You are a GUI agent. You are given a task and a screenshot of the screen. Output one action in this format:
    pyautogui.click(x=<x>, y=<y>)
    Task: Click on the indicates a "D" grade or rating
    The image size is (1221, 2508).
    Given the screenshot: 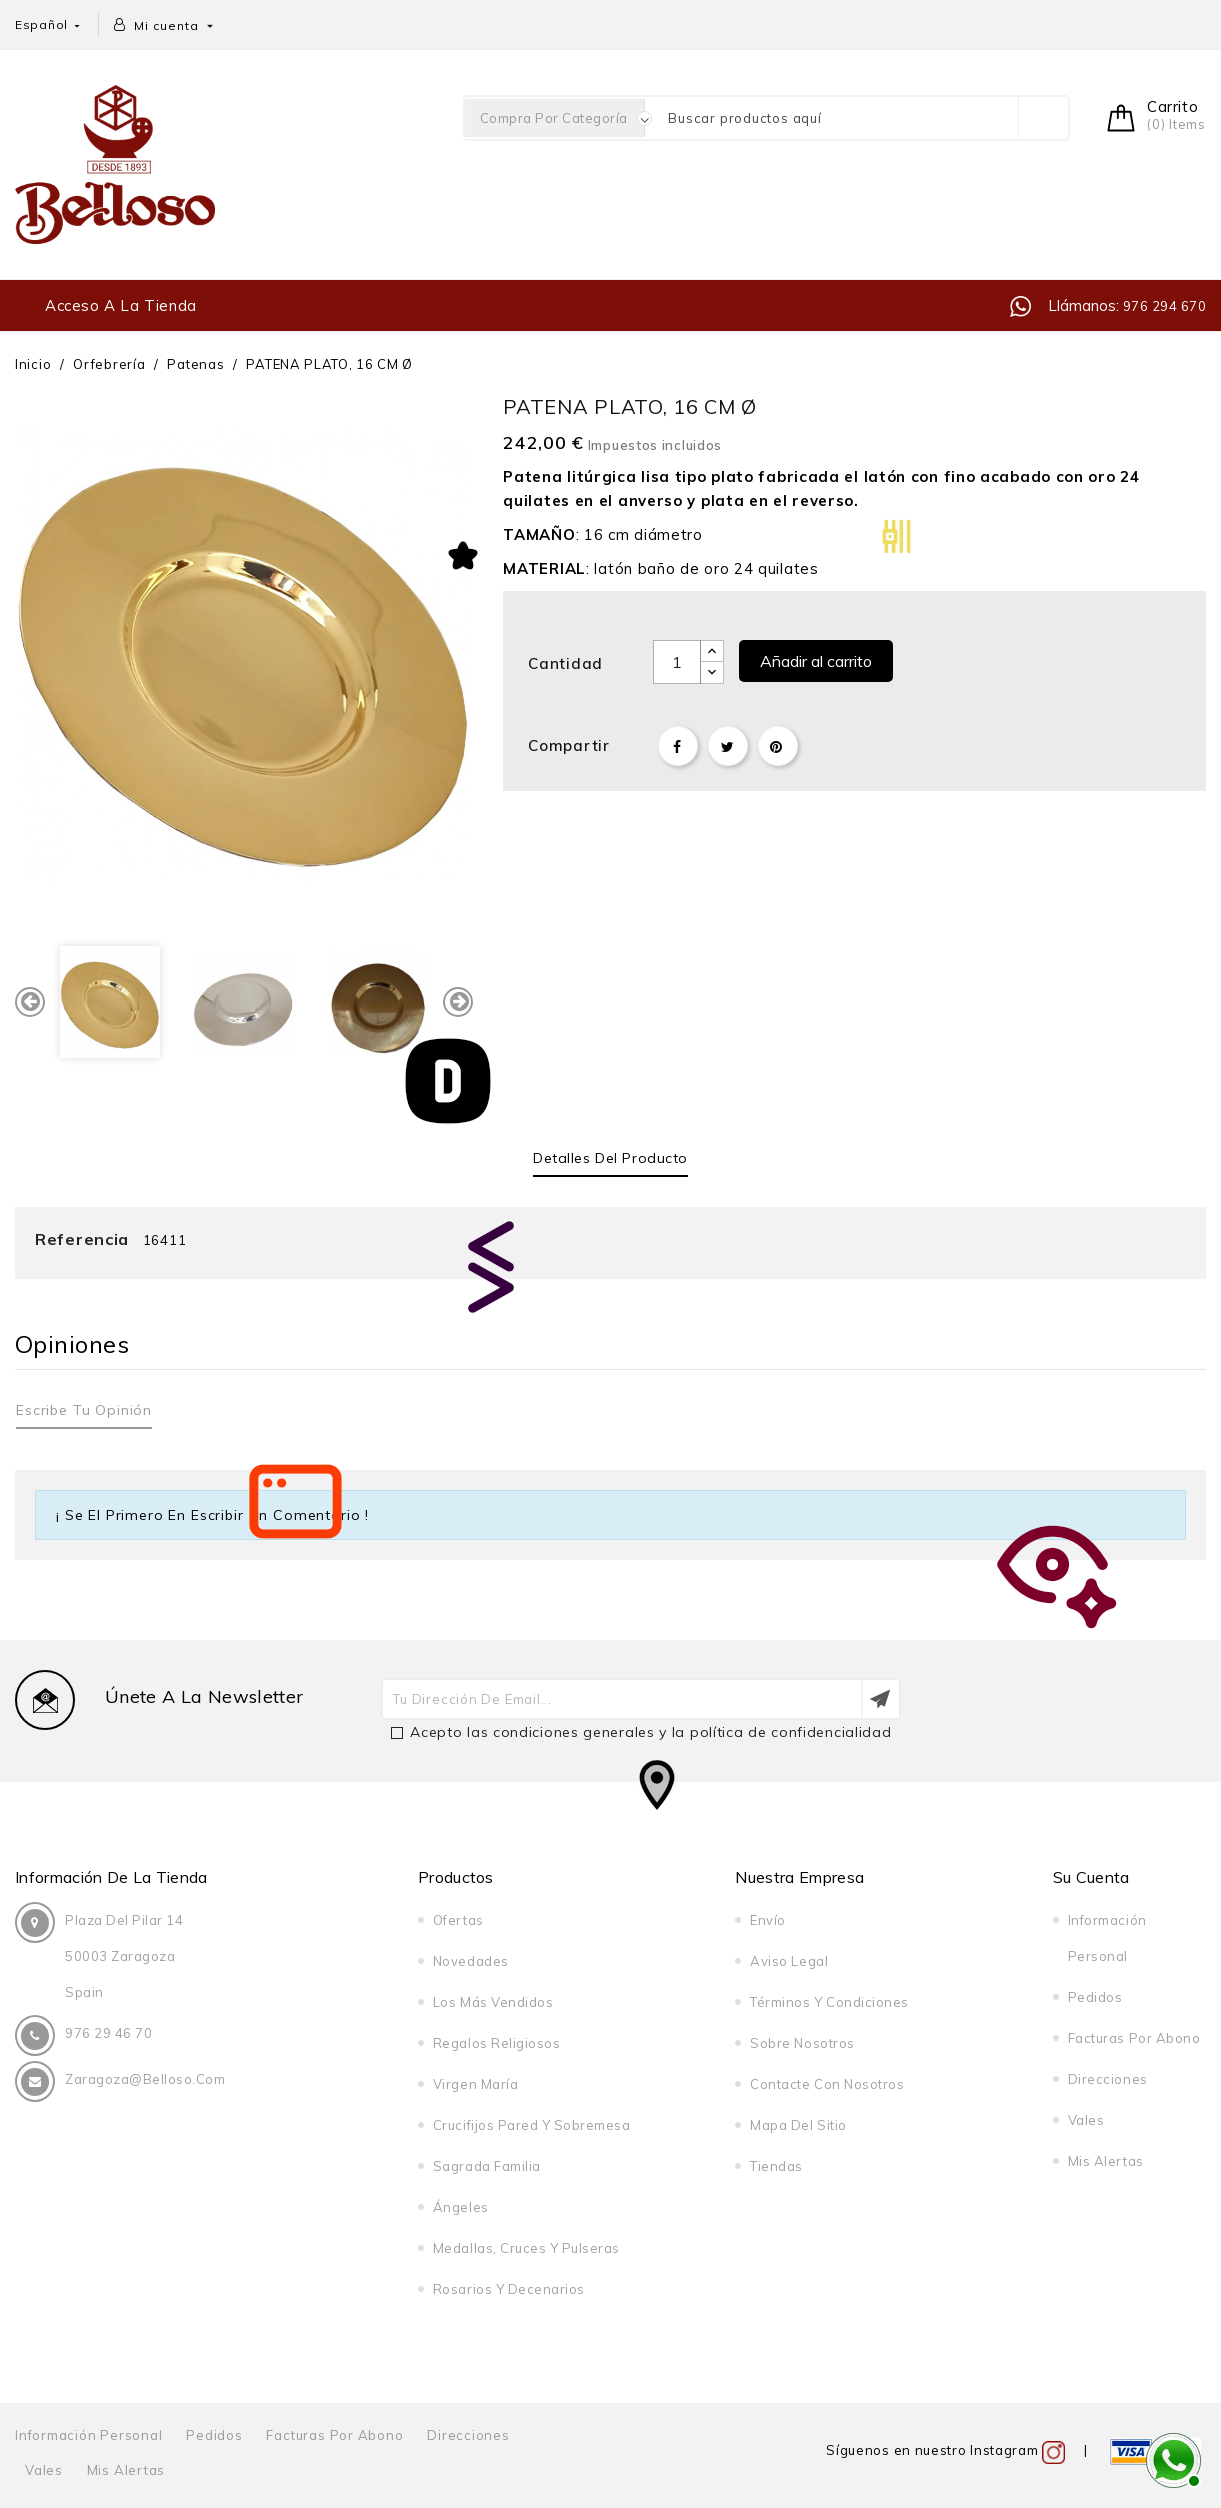 What is the action you would take?
    pyautogui.click(x=448, y=1081)
    